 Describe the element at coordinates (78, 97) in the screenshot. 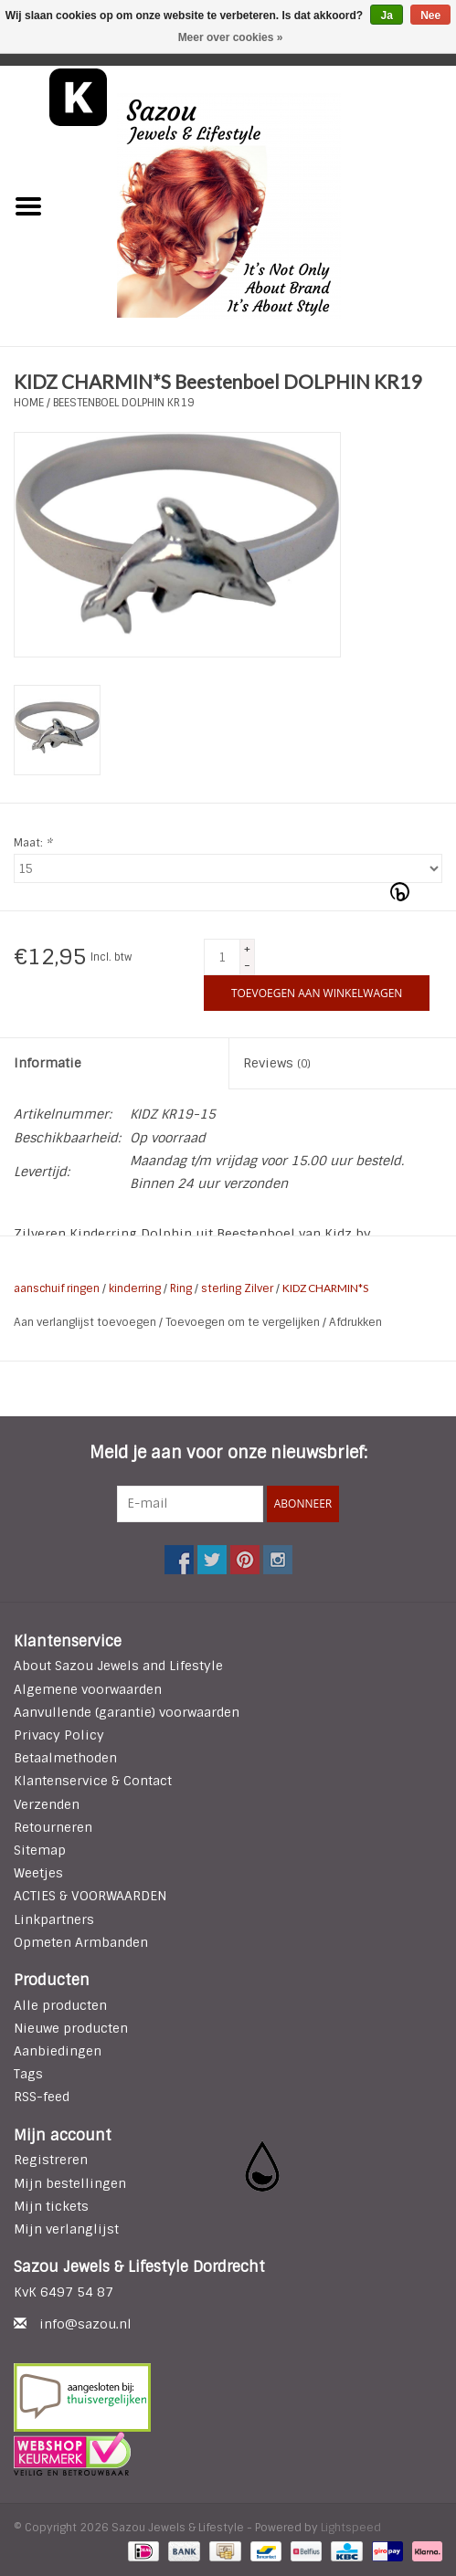

I see `keystone CMS logo` at that location.